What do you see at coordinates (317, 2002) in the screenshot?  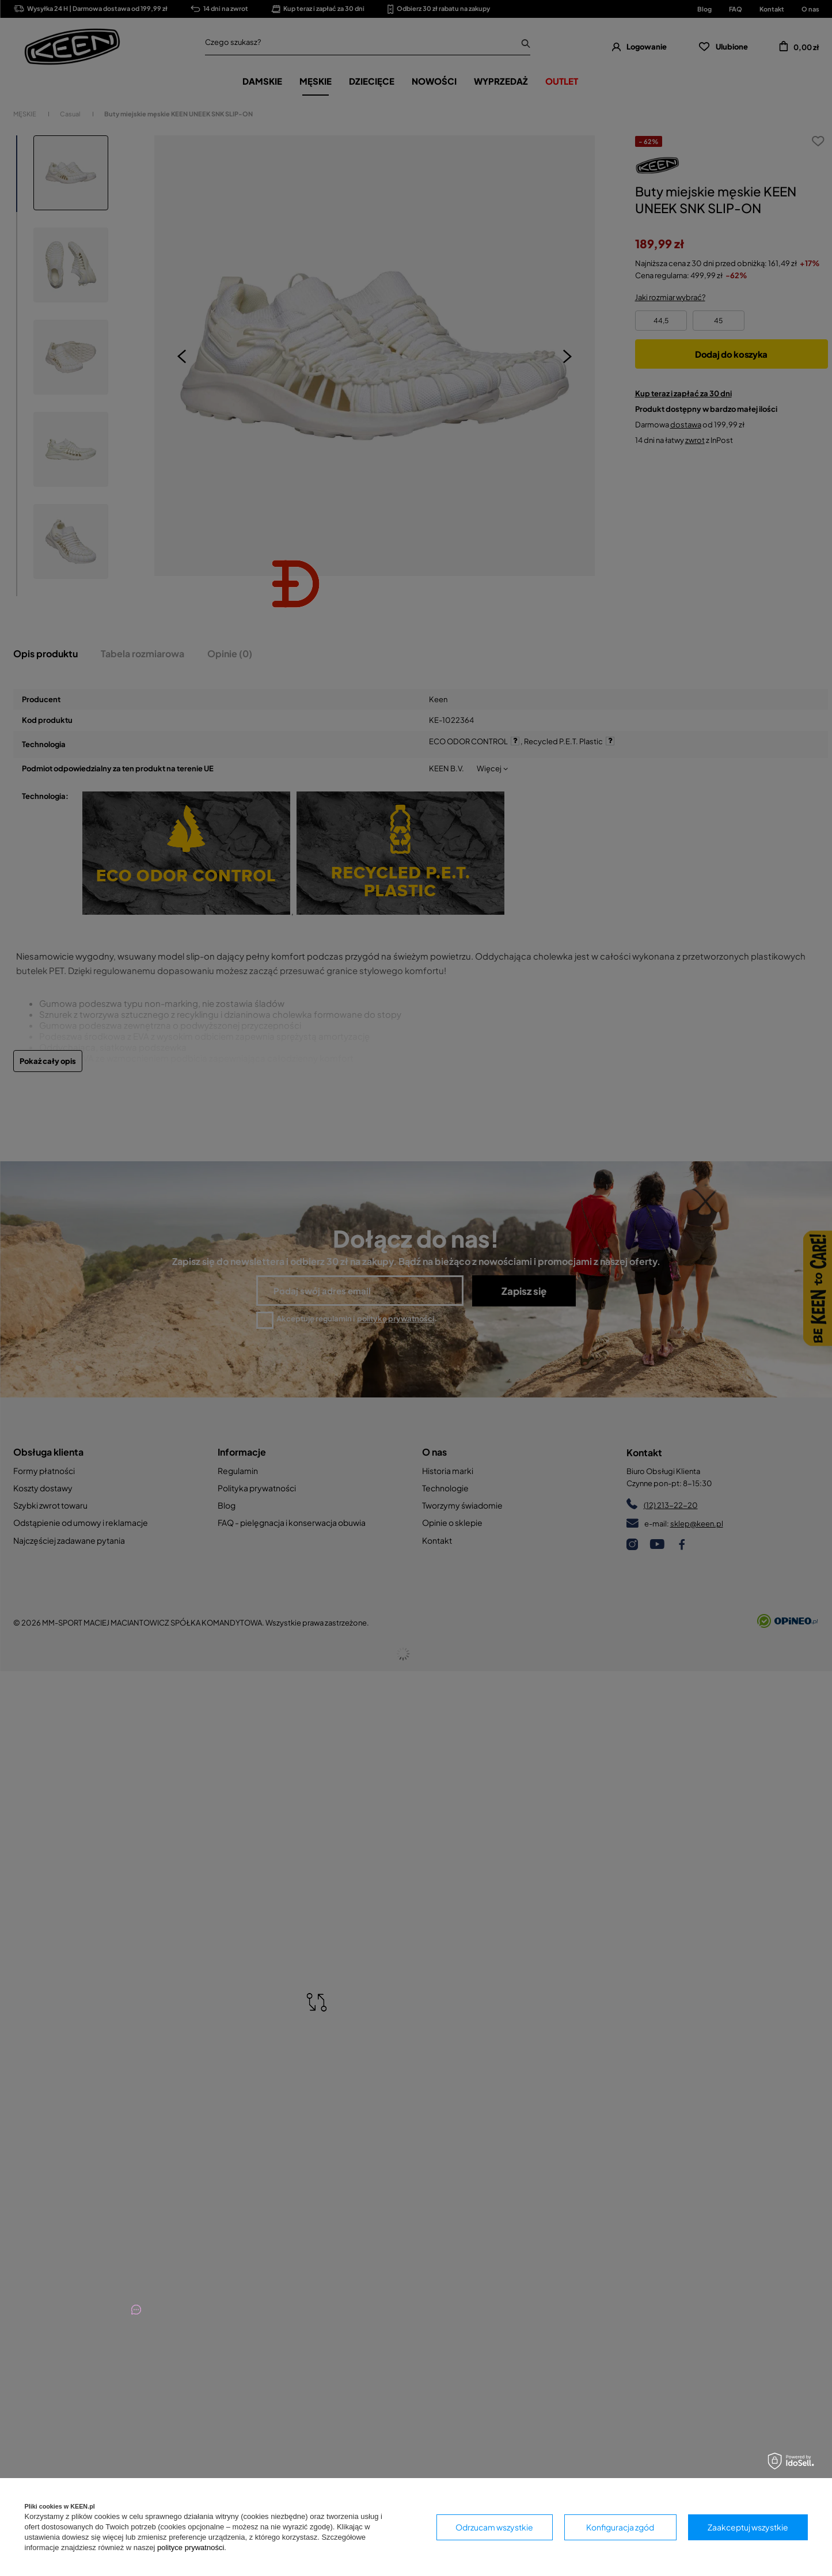 I see `view code differences between versions` at bounding box center [317, 2002].